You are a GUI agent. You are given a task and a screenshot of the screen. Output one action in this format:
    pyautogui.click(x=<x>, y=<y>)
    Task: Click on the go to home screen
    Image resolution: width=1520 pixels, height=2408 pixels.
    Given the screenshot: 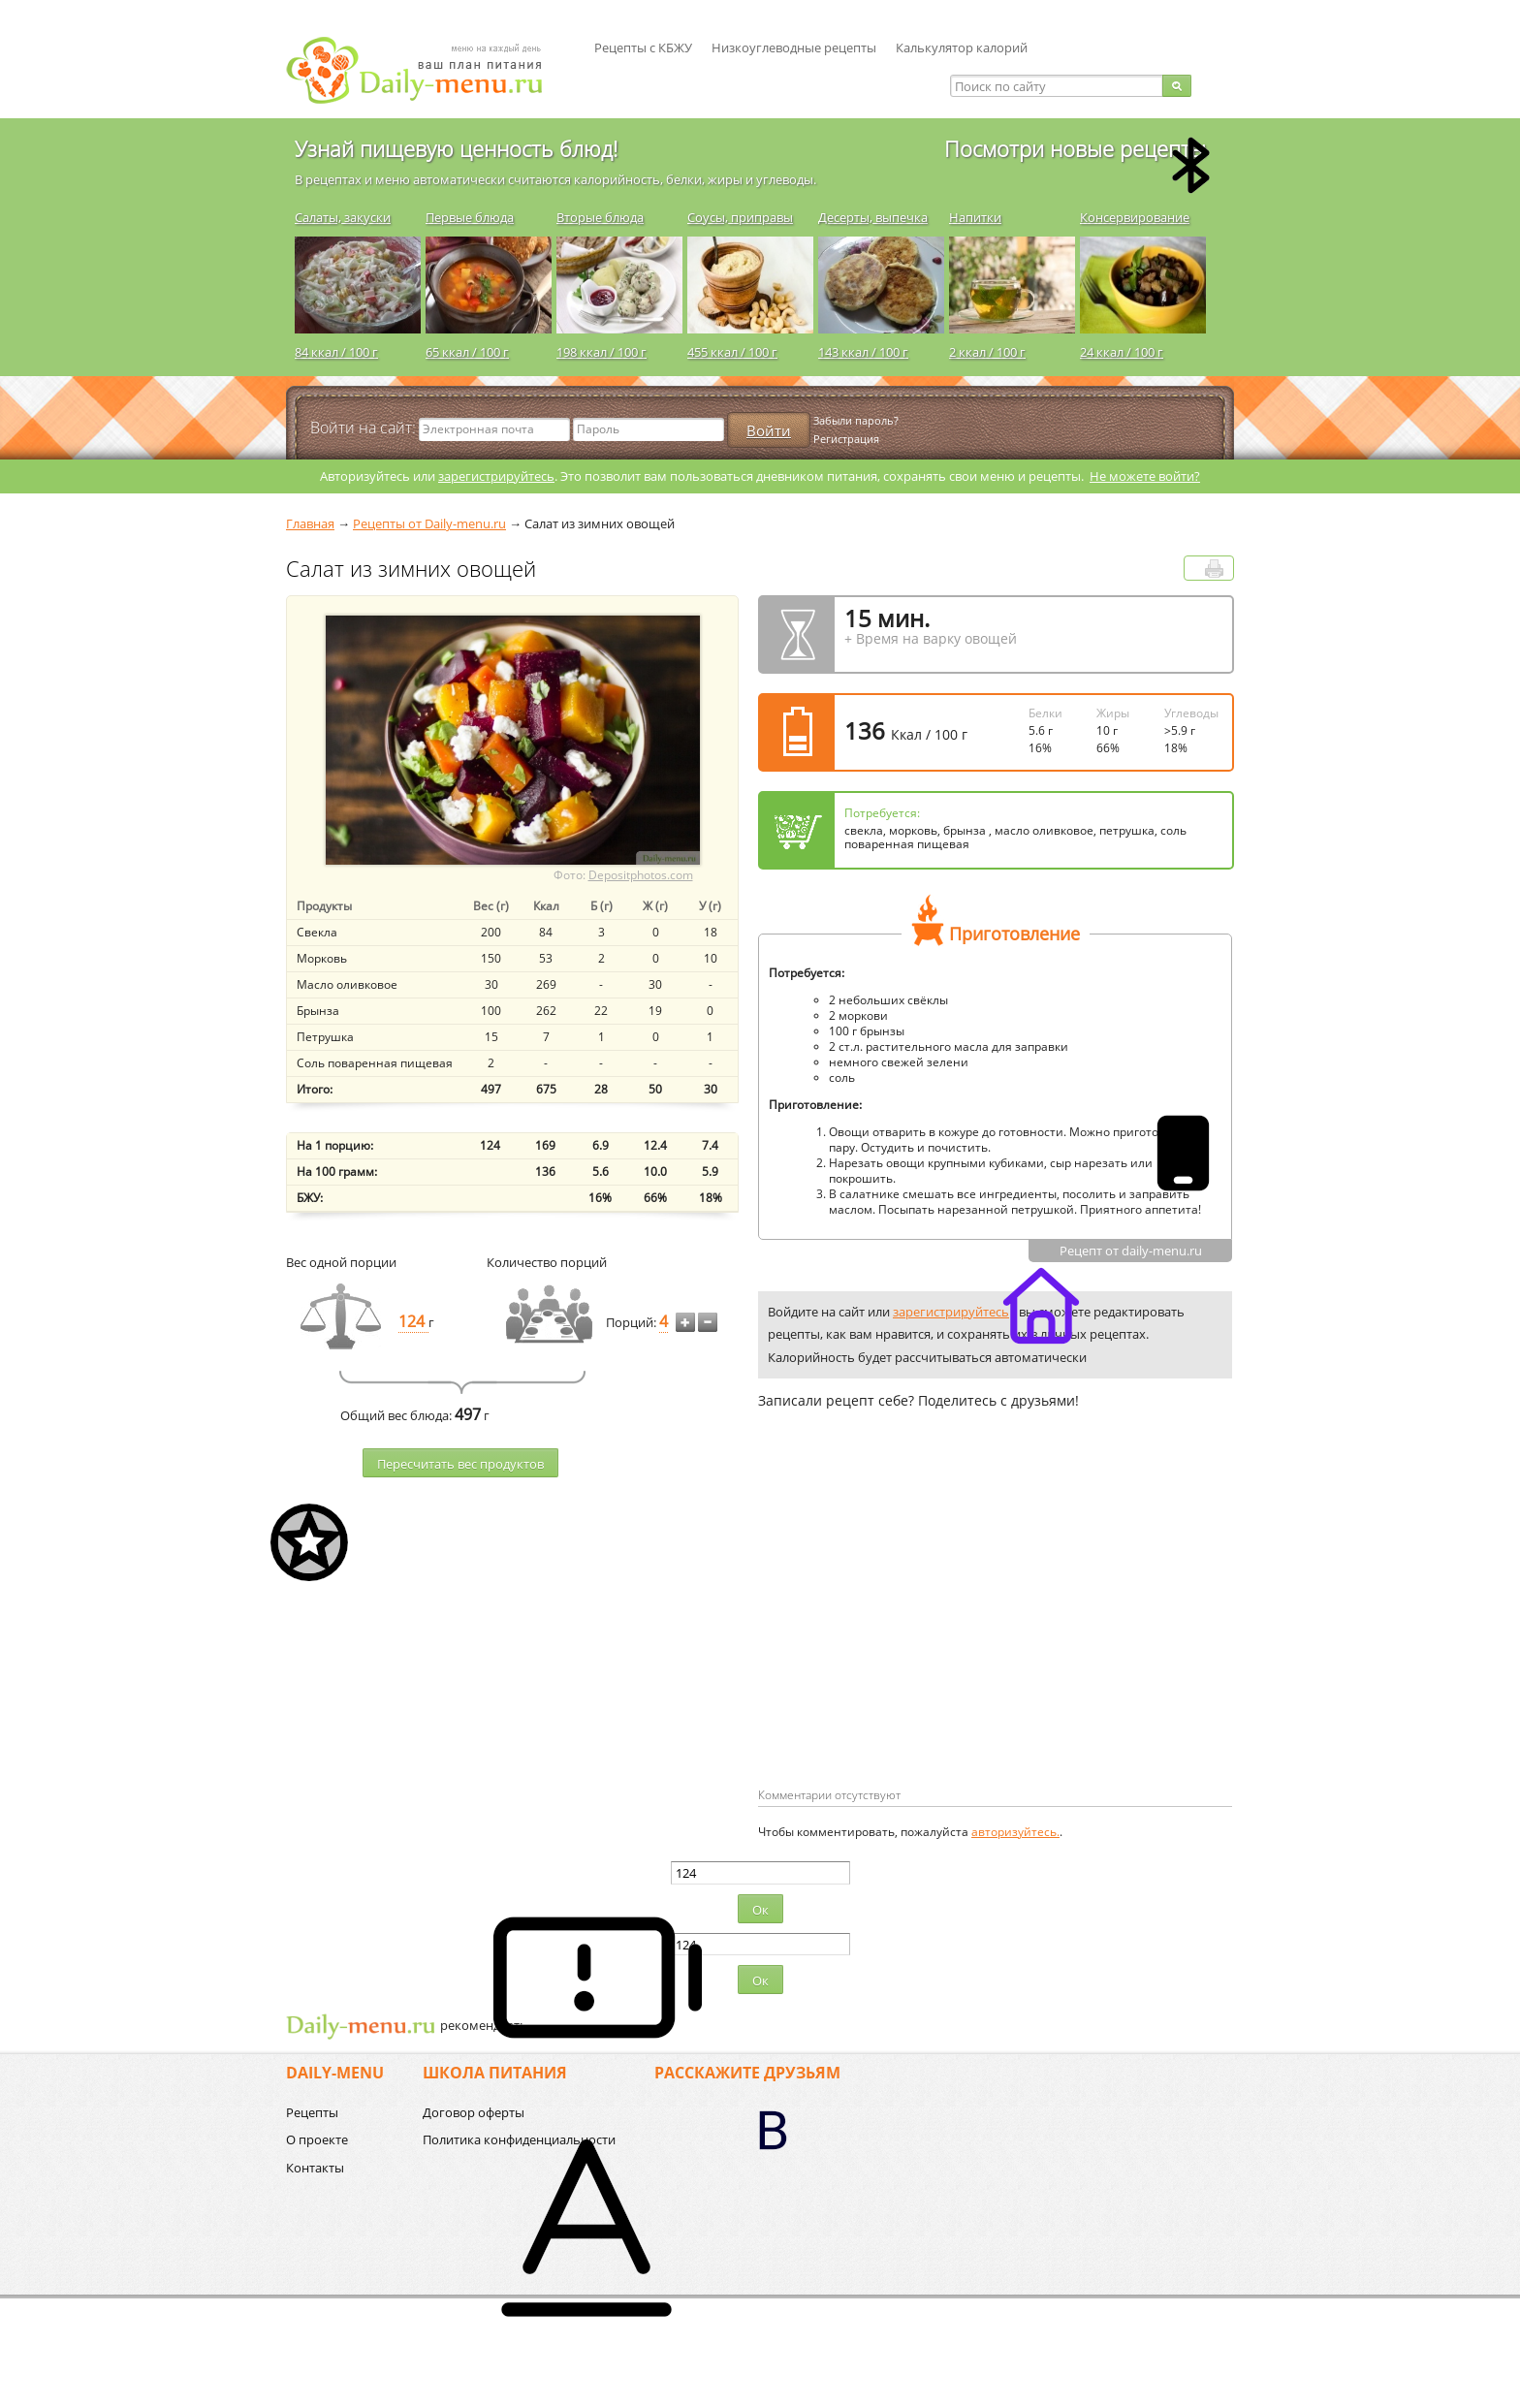 What is the action you would take?
    pyautogui.click(x=1041, y=1306)
    